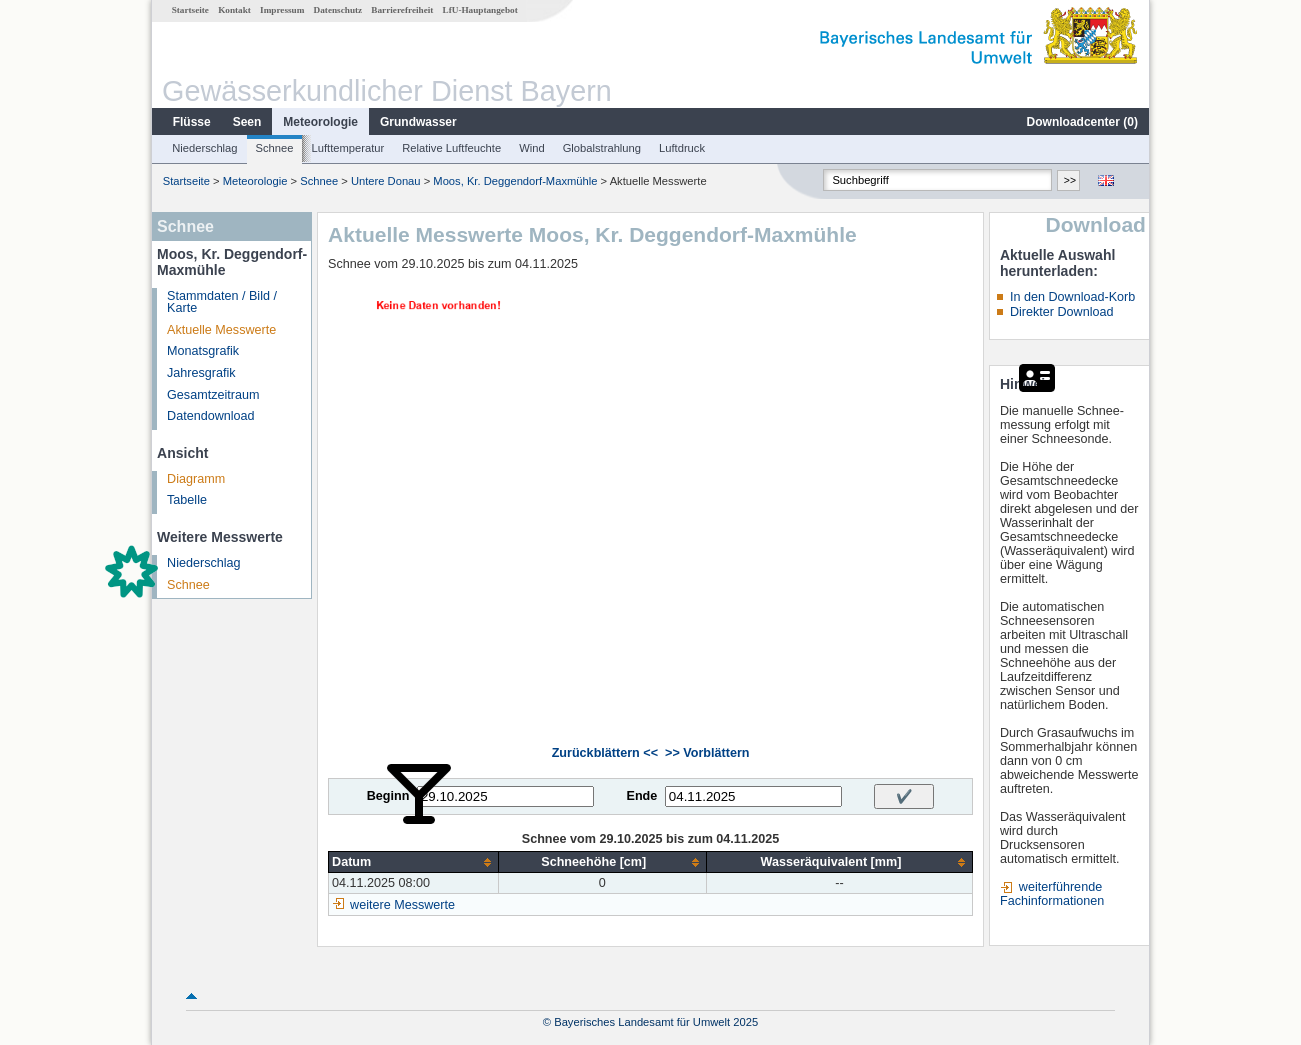 The height and width of the screenshot is (1045, 1301). I want to click on access bar or cocktail menu, so click(419, 792).